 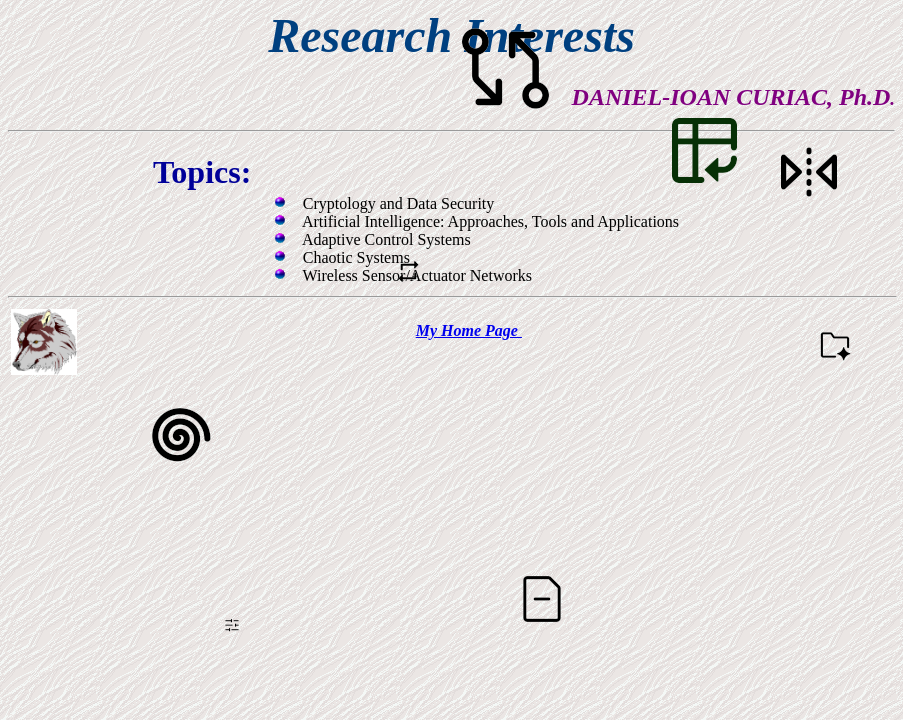 What do you see at coordinates (835, 345) in the screenshot?
I see `create a new space or workspace` at bounding box center [835, 345].